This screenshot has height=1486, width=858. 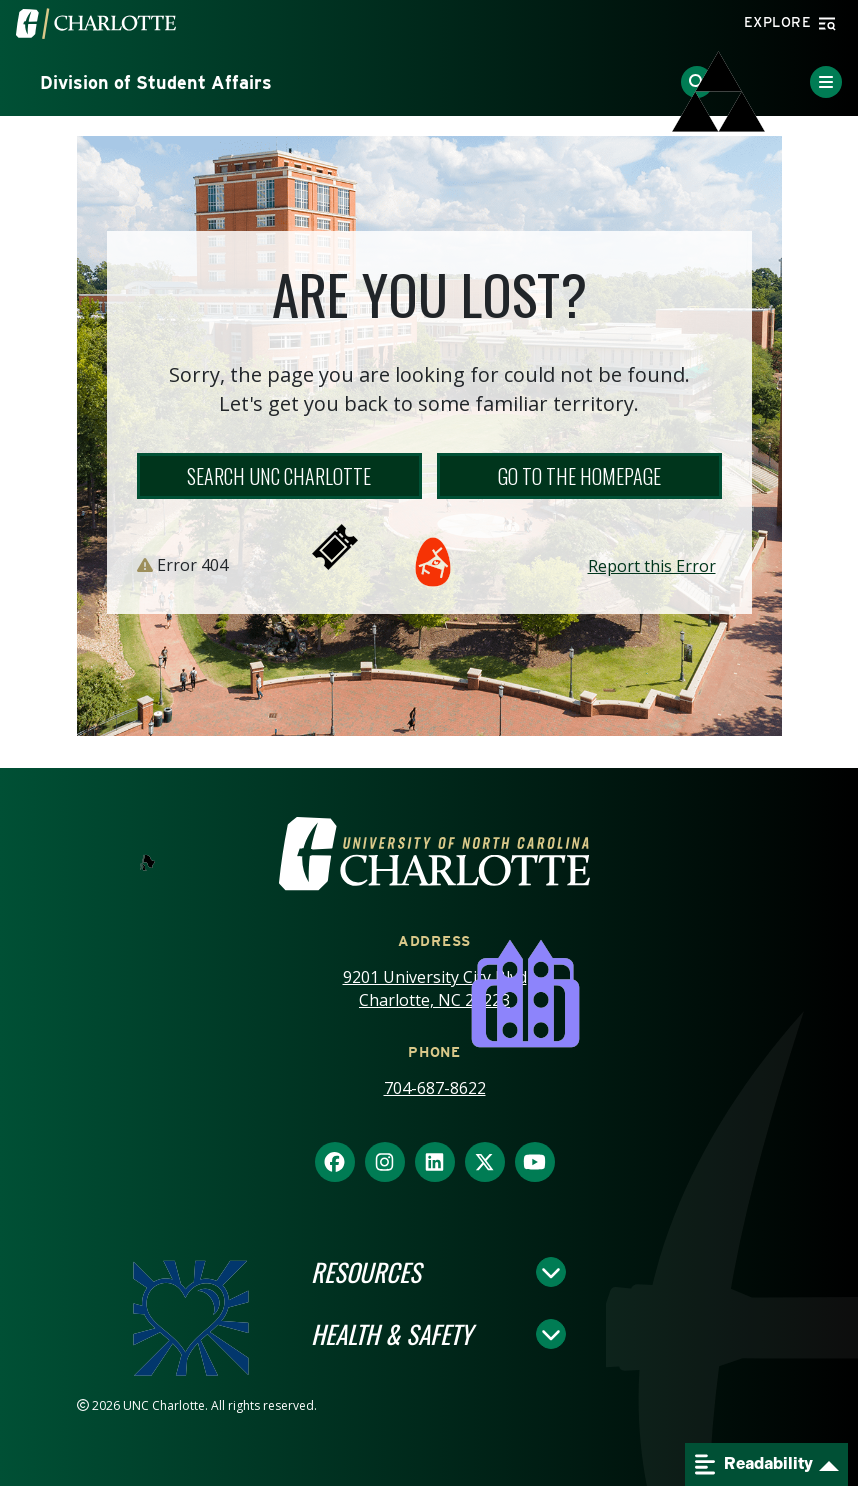 What do you see at coordinates (718, 91) in the screenshot?
I see `the legend of zelda triforce symbol` at bounding box center [718, 91].